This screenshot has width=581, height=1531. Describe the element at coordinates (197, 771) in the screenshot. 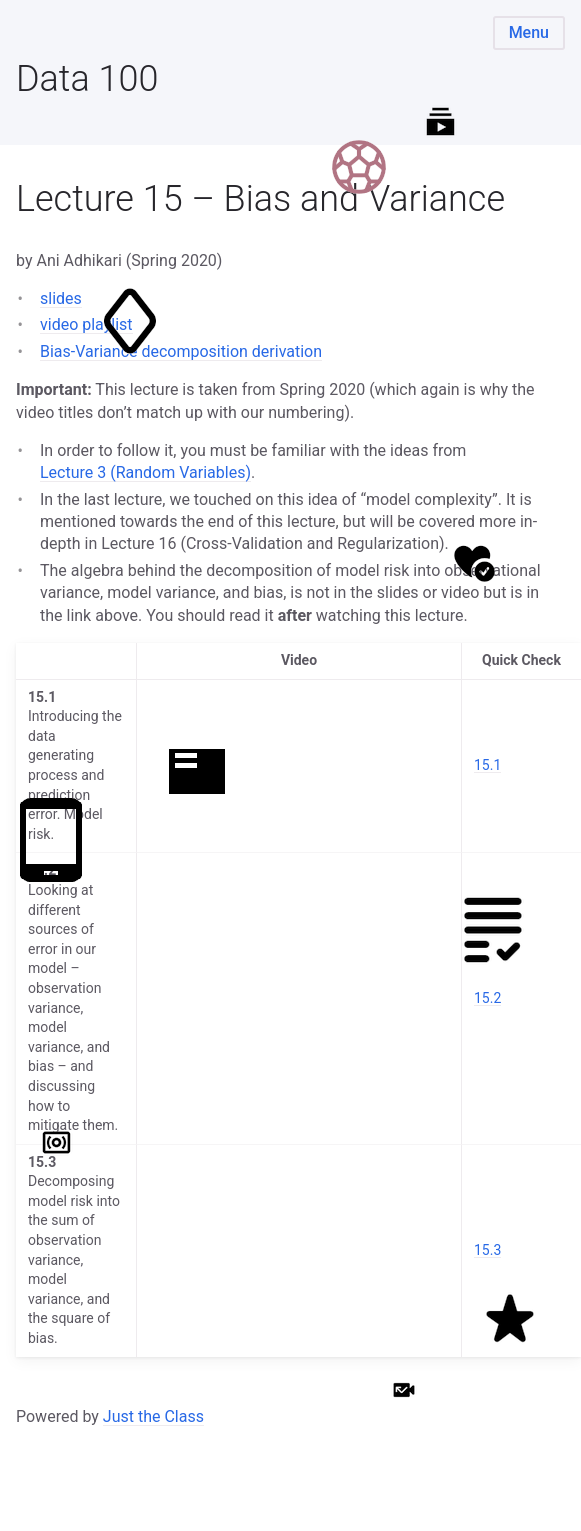

I see `view featured playlist` at that location.